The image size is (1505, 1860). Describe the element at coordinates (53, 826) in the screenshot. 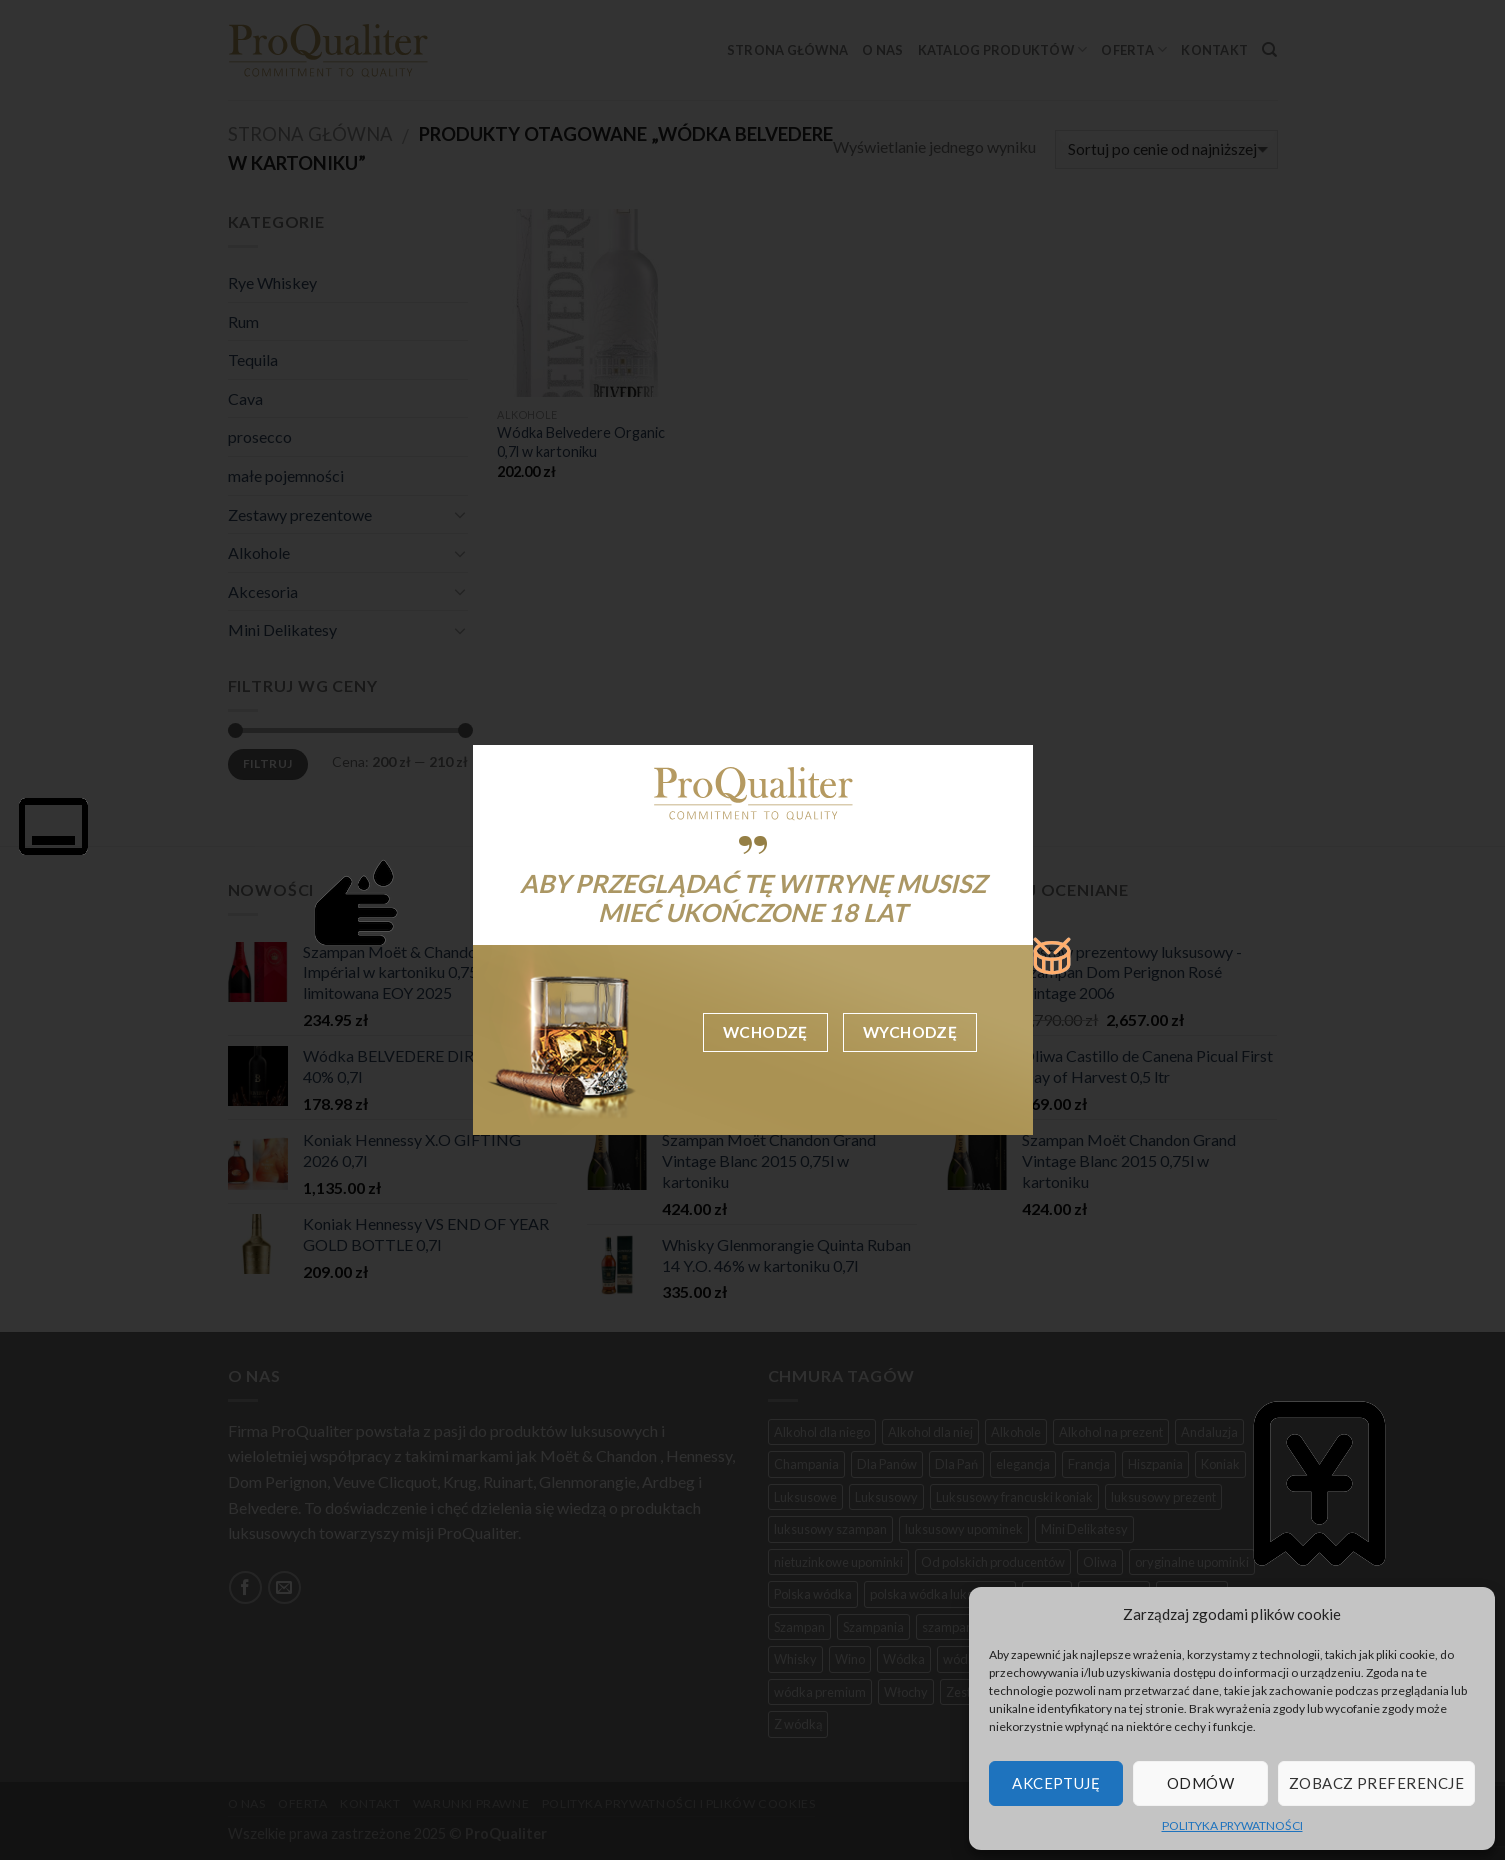

I see `view video player controls or bottom action bar` at that location.